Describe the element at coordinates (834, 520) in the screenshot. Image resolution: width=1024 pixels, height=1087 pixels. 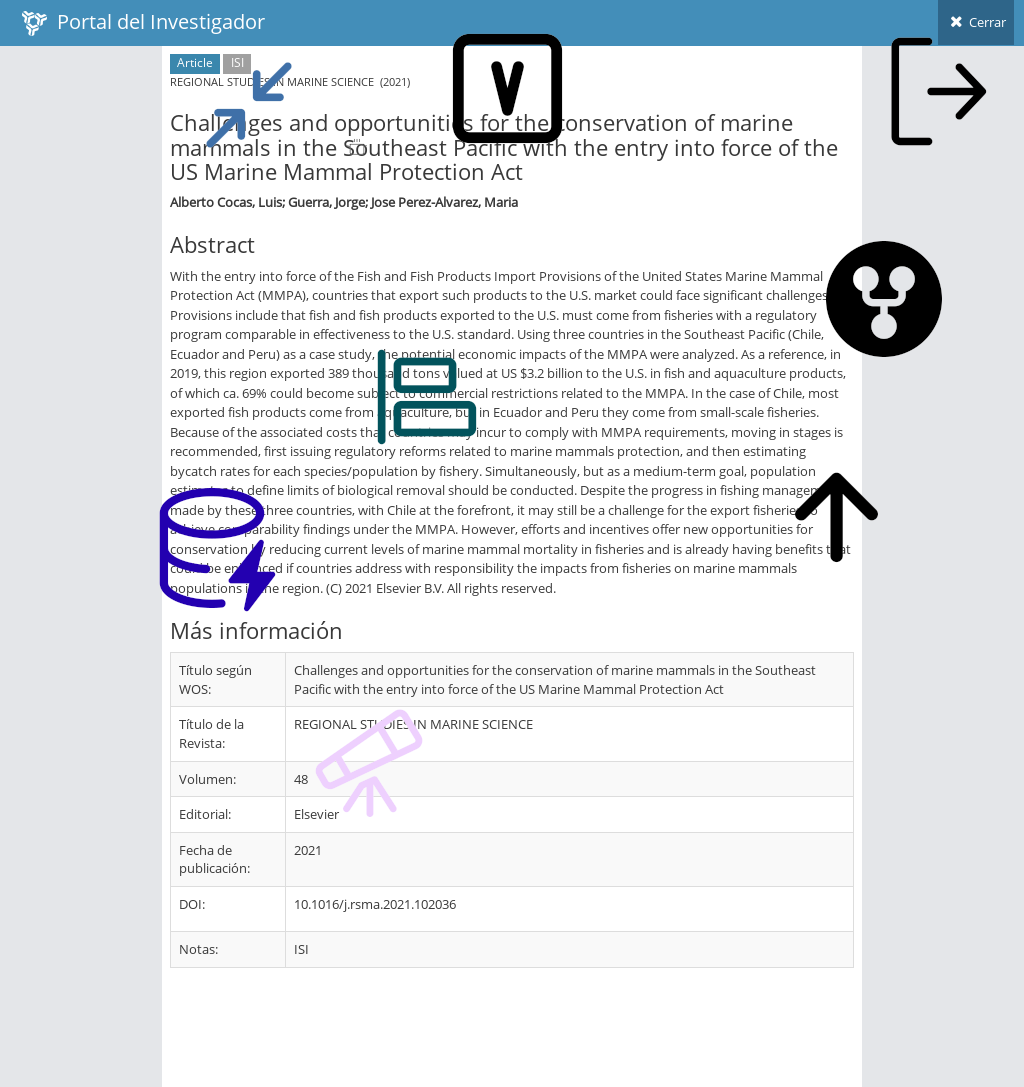
I see `scroll to top of page` at that location.